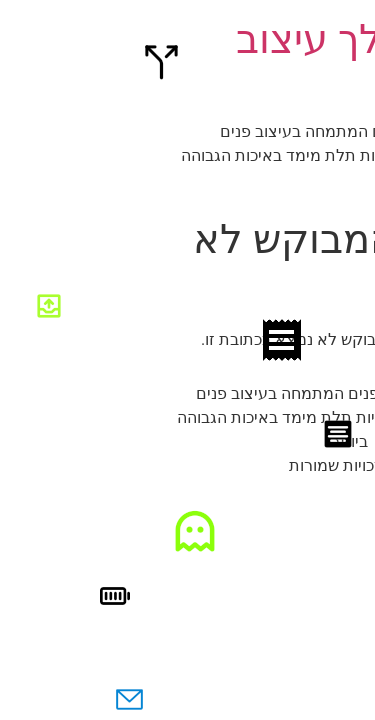 This screenshot has width=375, height=720. What do you see at coordinates (338, 434) in the screenshot?
I see `center align text` at bounding box center [338, 434].